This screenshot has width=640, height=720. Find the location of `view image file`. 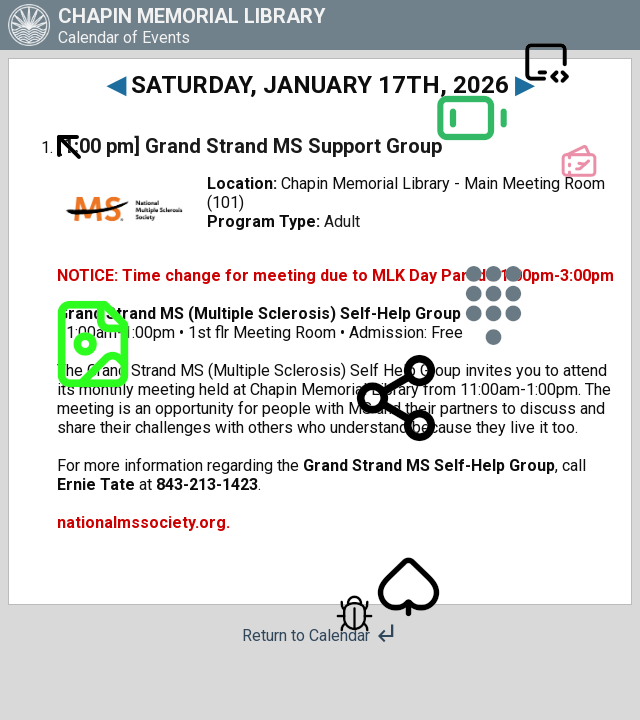

view image file is located at coordinates (93, 344).